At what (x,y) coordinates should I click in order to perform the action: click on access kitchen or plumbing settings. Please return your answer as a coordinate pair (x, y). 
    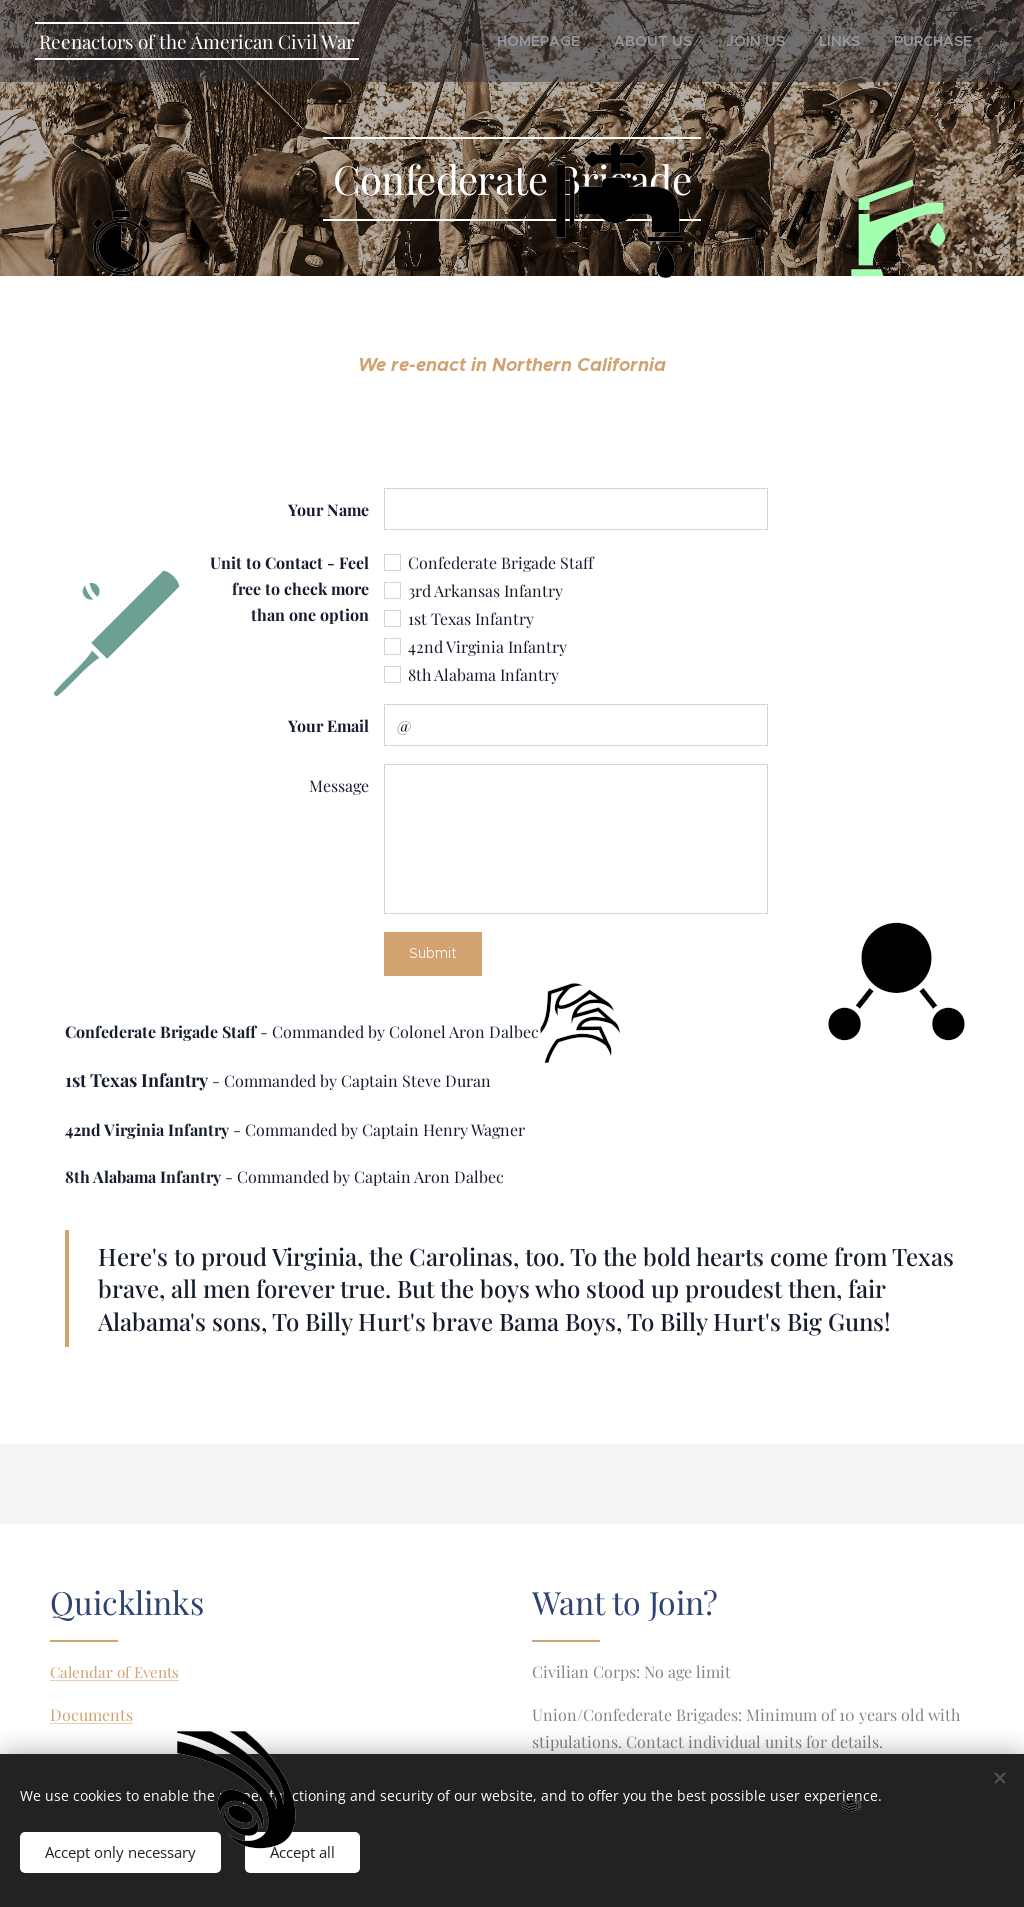
    Looking at the image, I should click on (901, 223).